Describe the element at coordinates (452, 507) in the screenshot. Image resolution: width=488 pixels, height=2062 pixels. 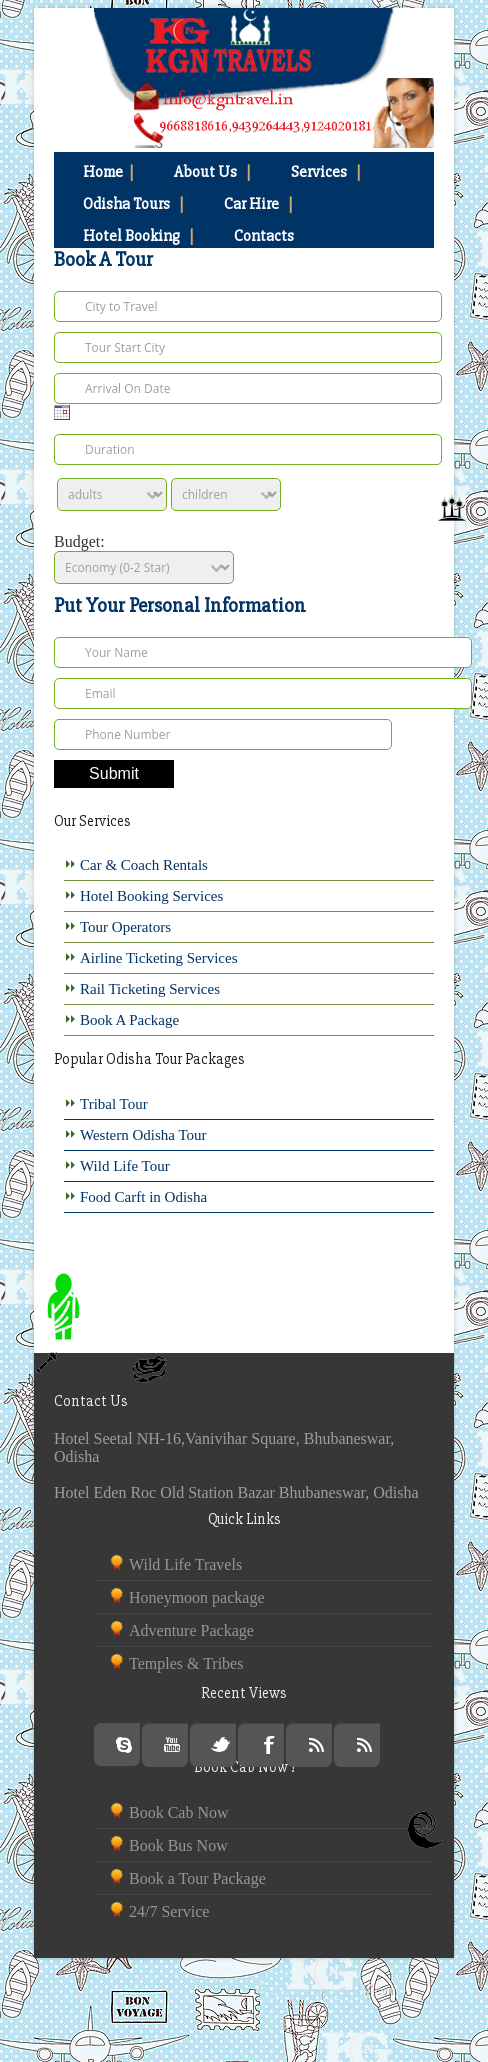
I see `indicates a broadcast or transmission tower structure` at that location.